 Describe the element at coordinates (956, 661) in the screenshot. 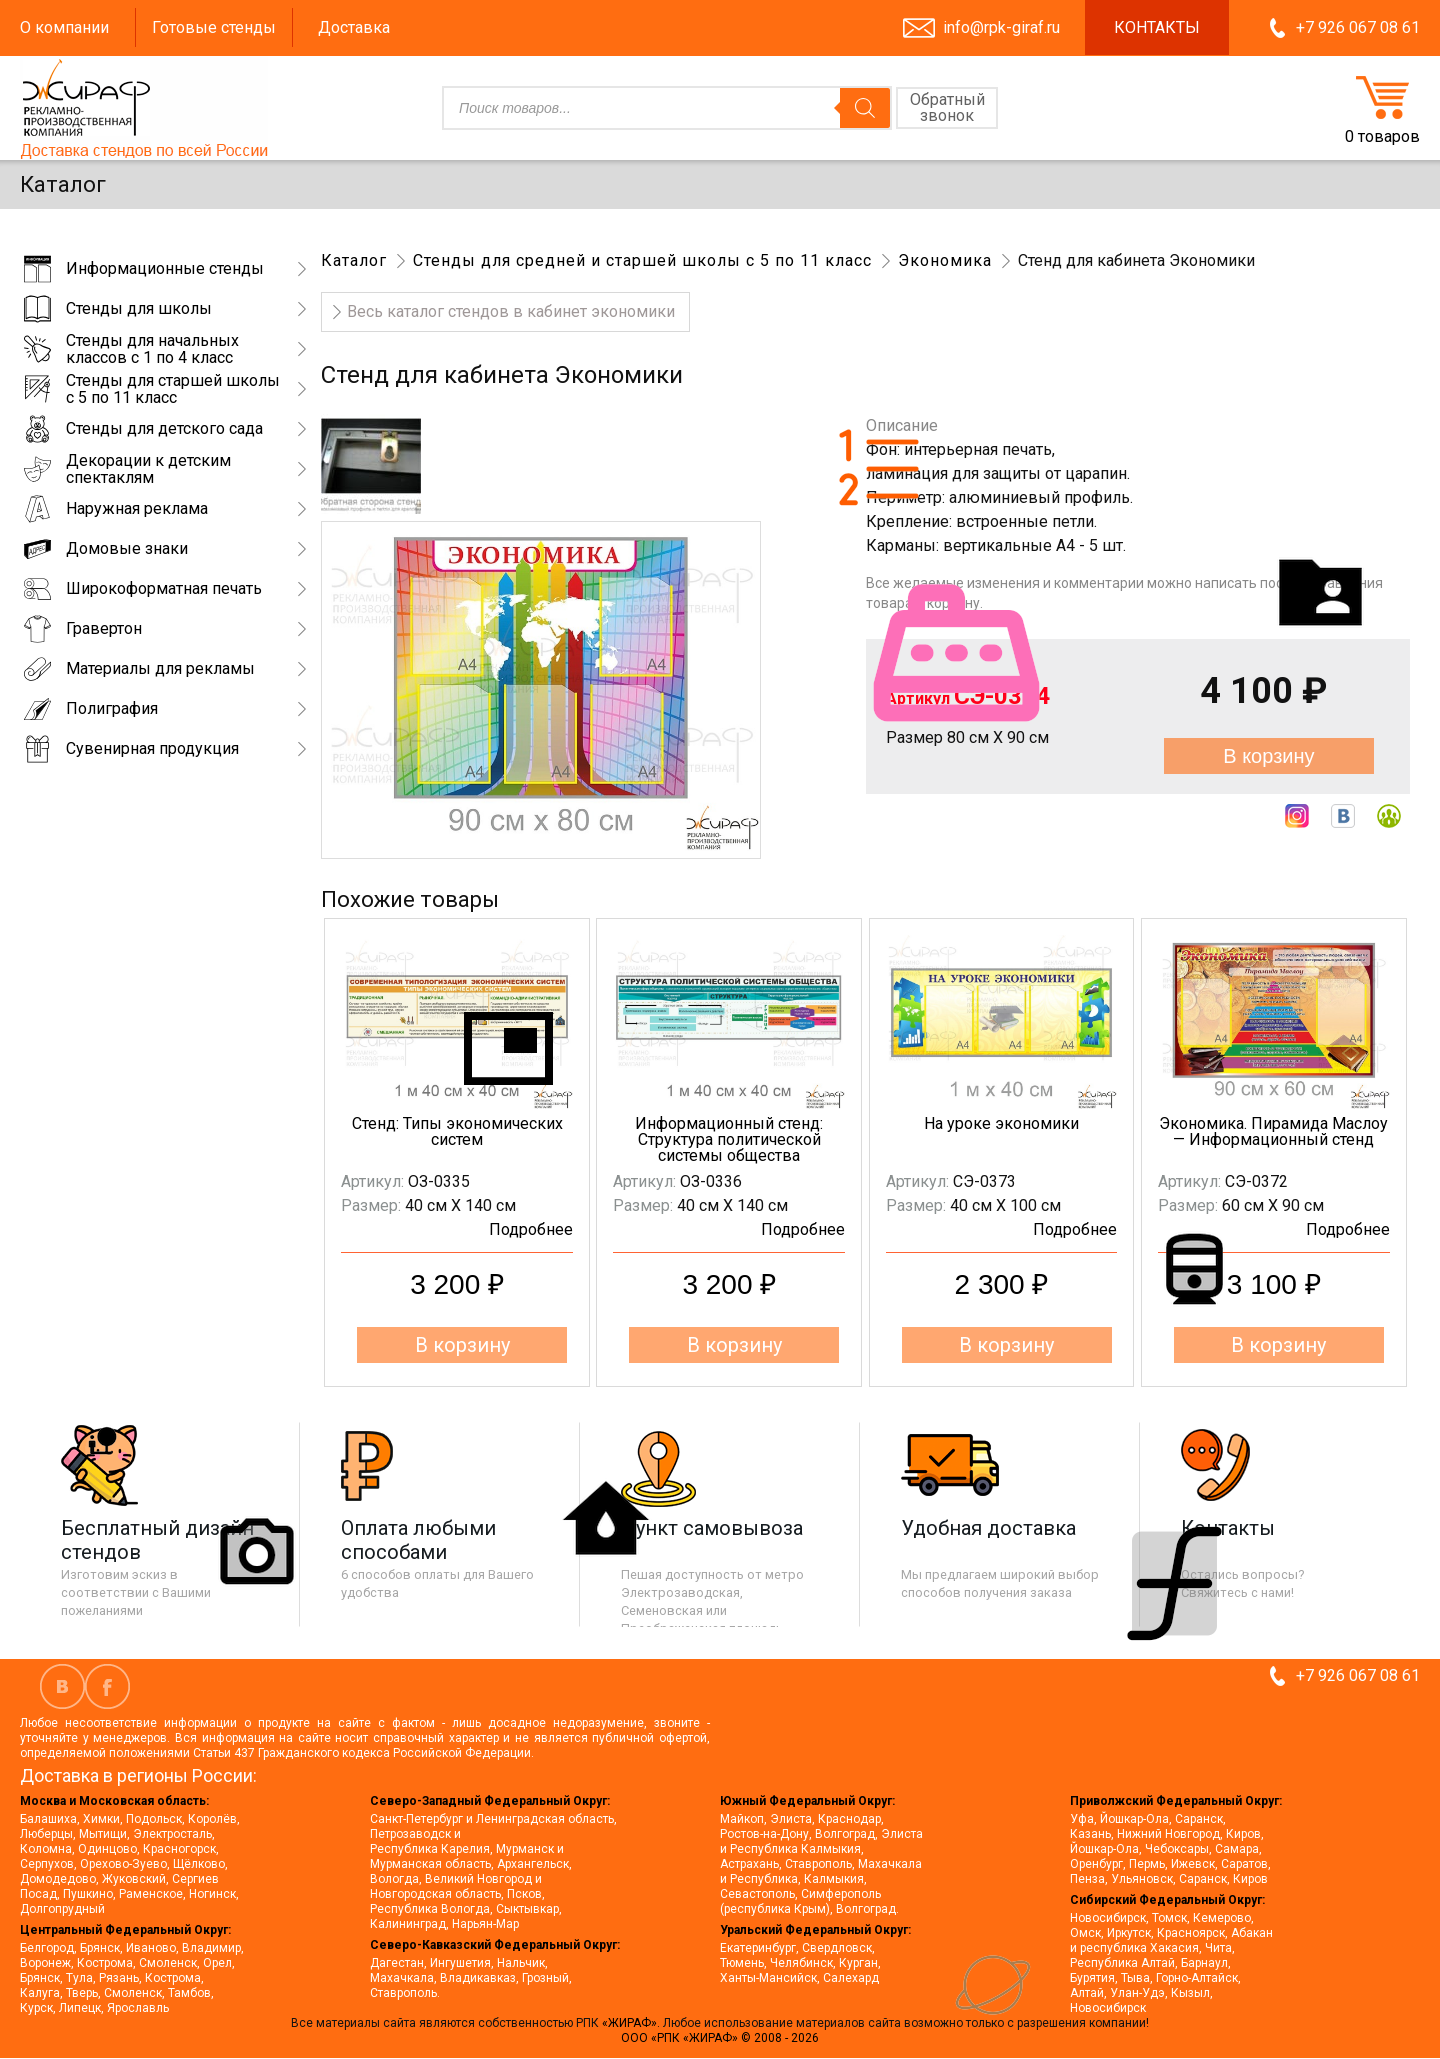

I see `access point of sale system` at that location.